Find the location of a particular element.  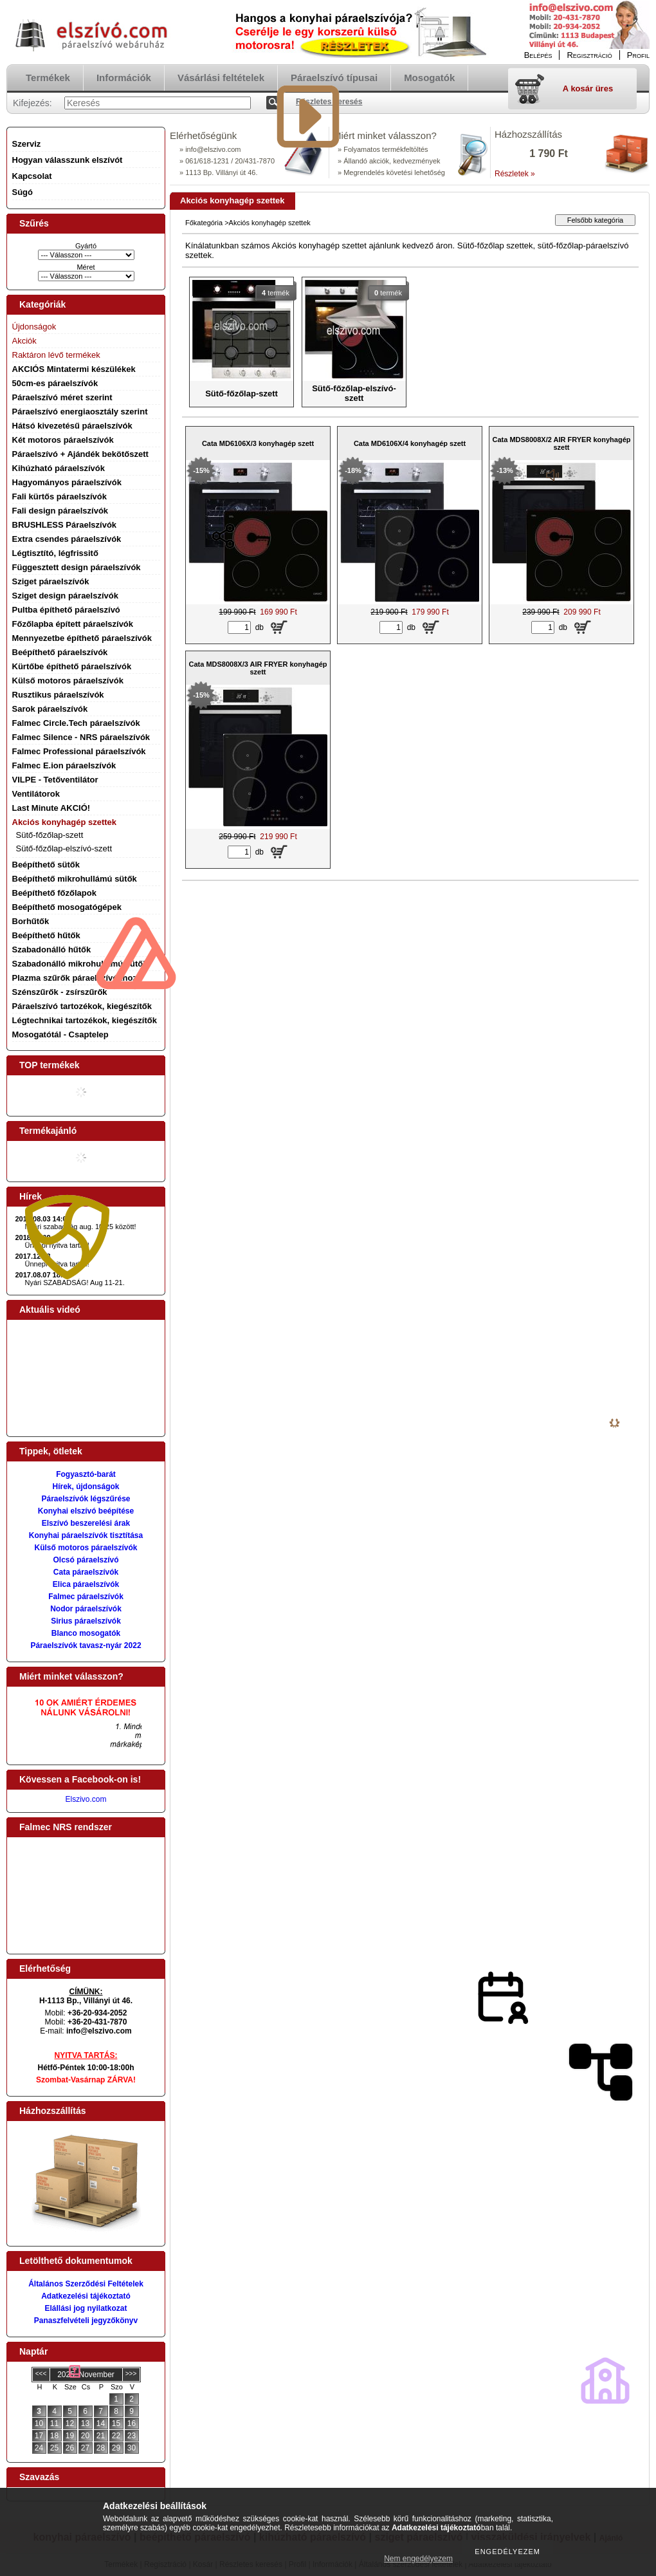

NEM cryptocurrency logo is located at coordinates (67, 1237).